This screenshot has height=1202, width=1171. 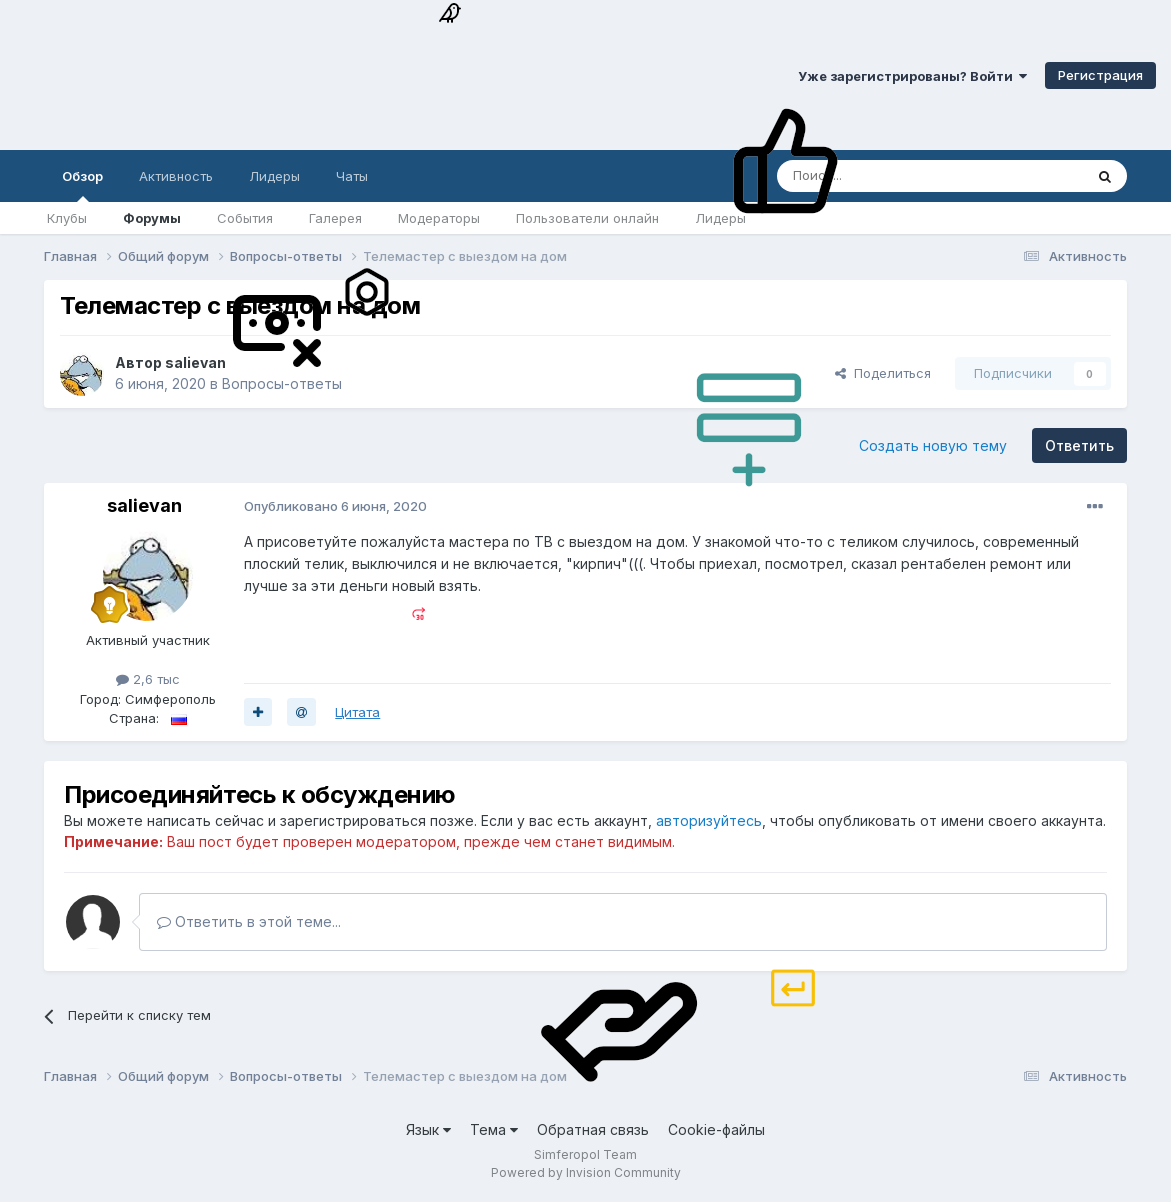 I want to click on access settings or configuration options, so click(x=367, y=292).